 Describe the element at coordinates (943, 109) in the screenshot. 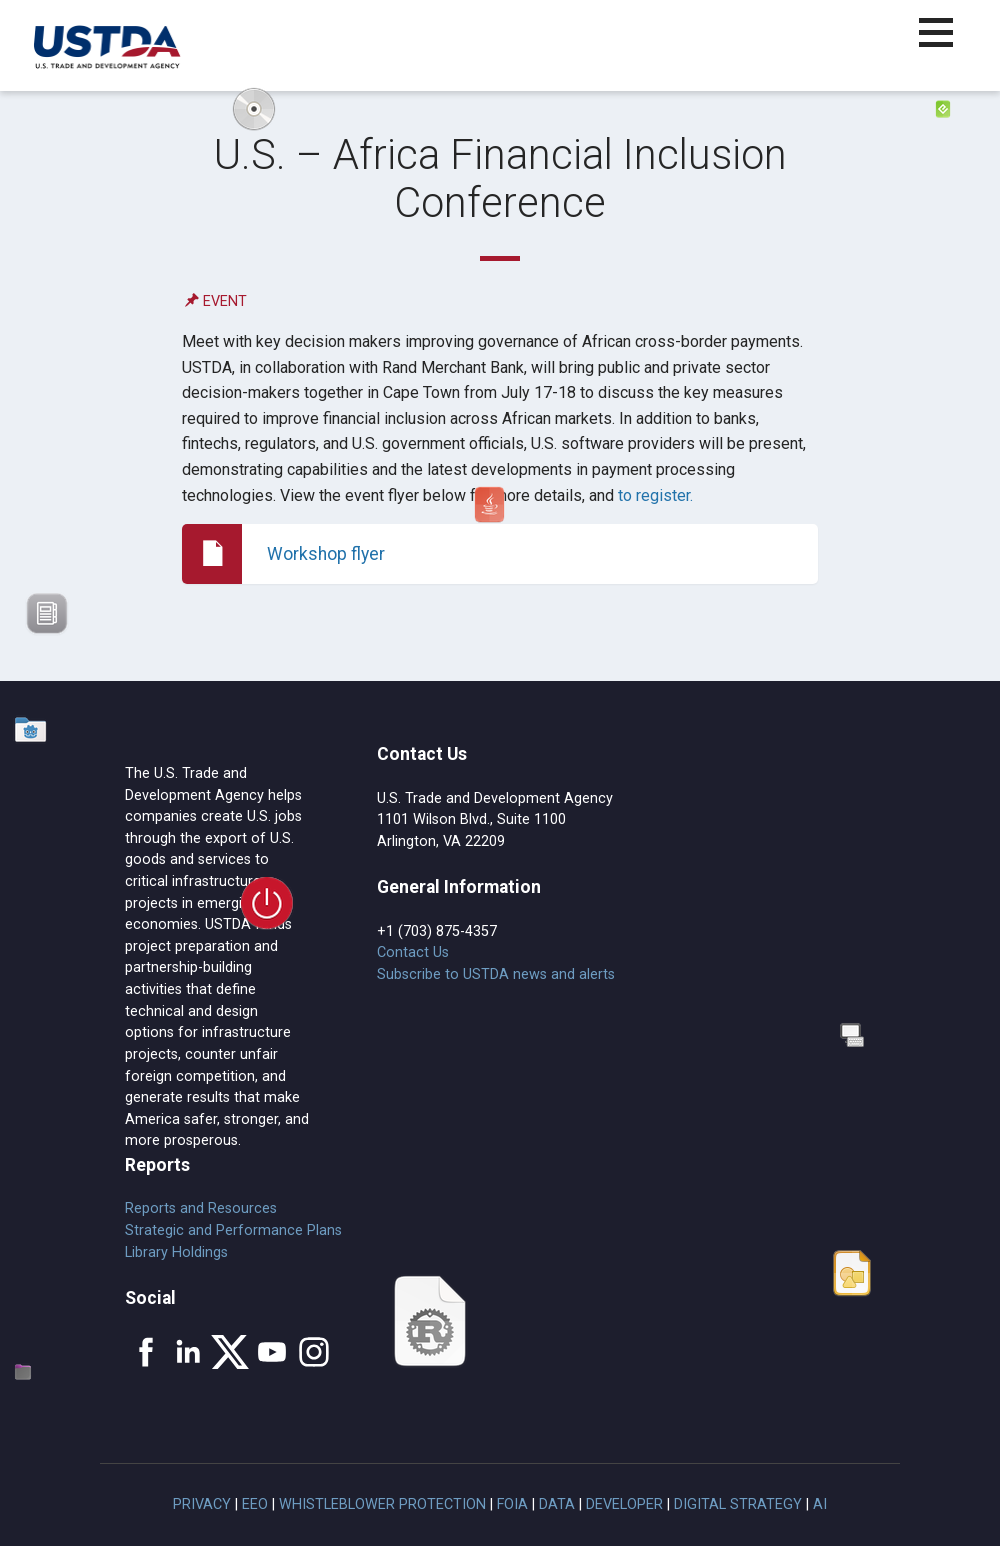

I see `an epub ebook file` at that location.